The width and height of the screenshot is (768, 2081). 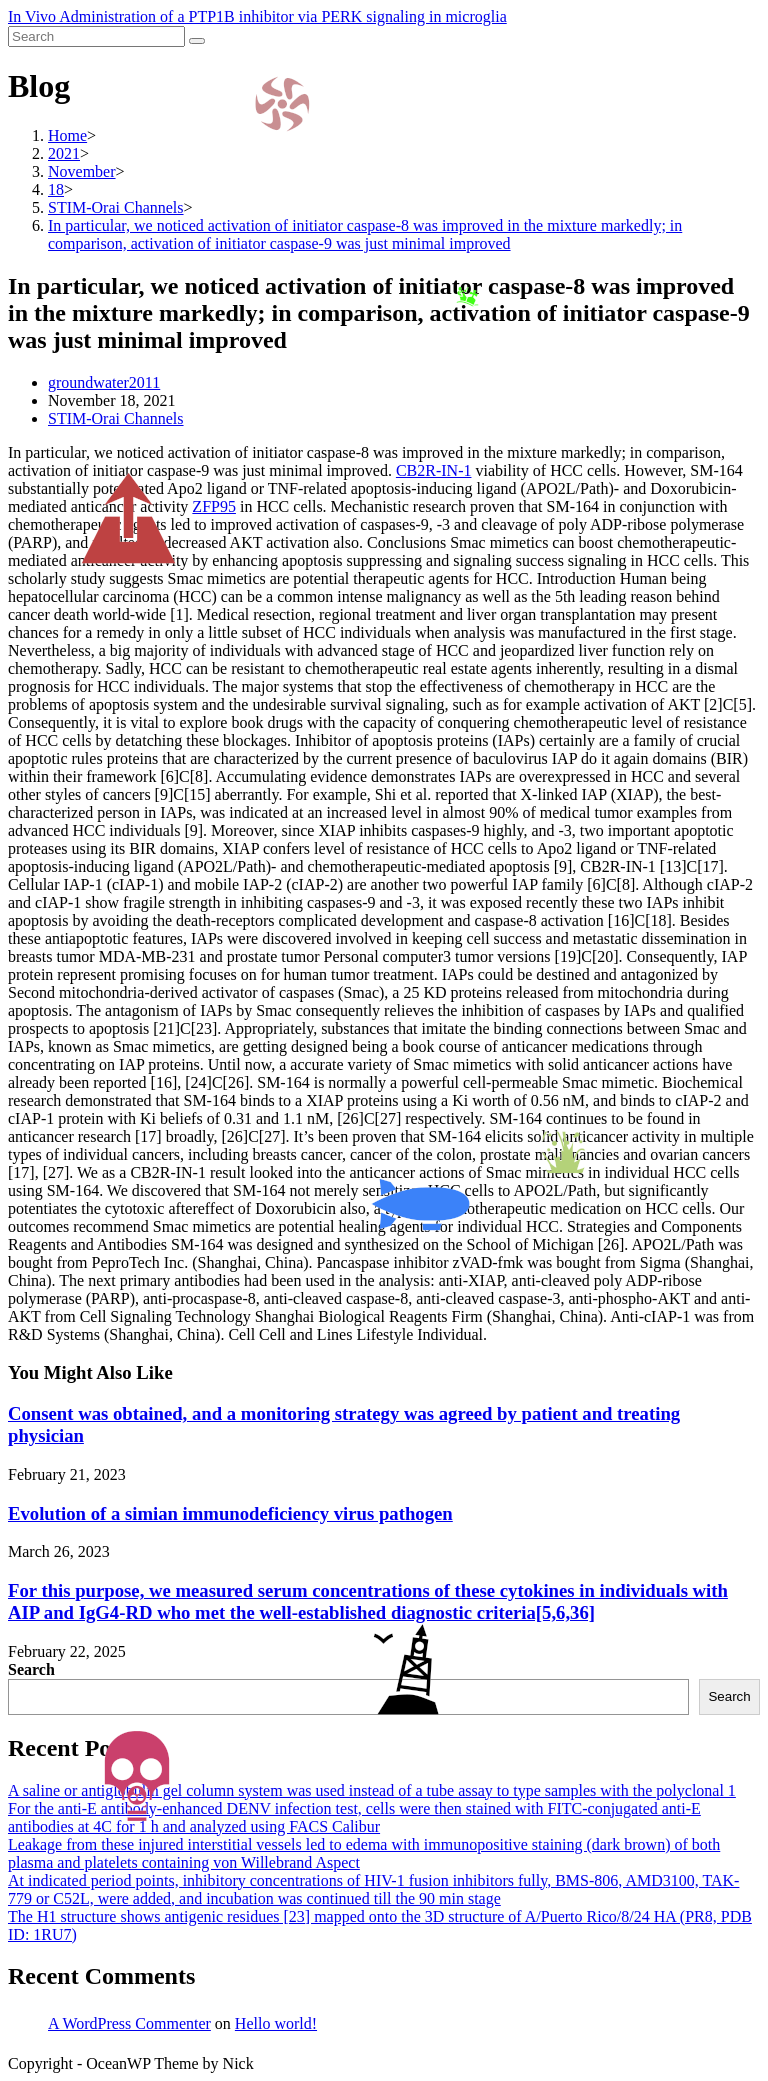 I want to click on indicates hazardous environment or toxic area in game, so click(x=137, y=1776).